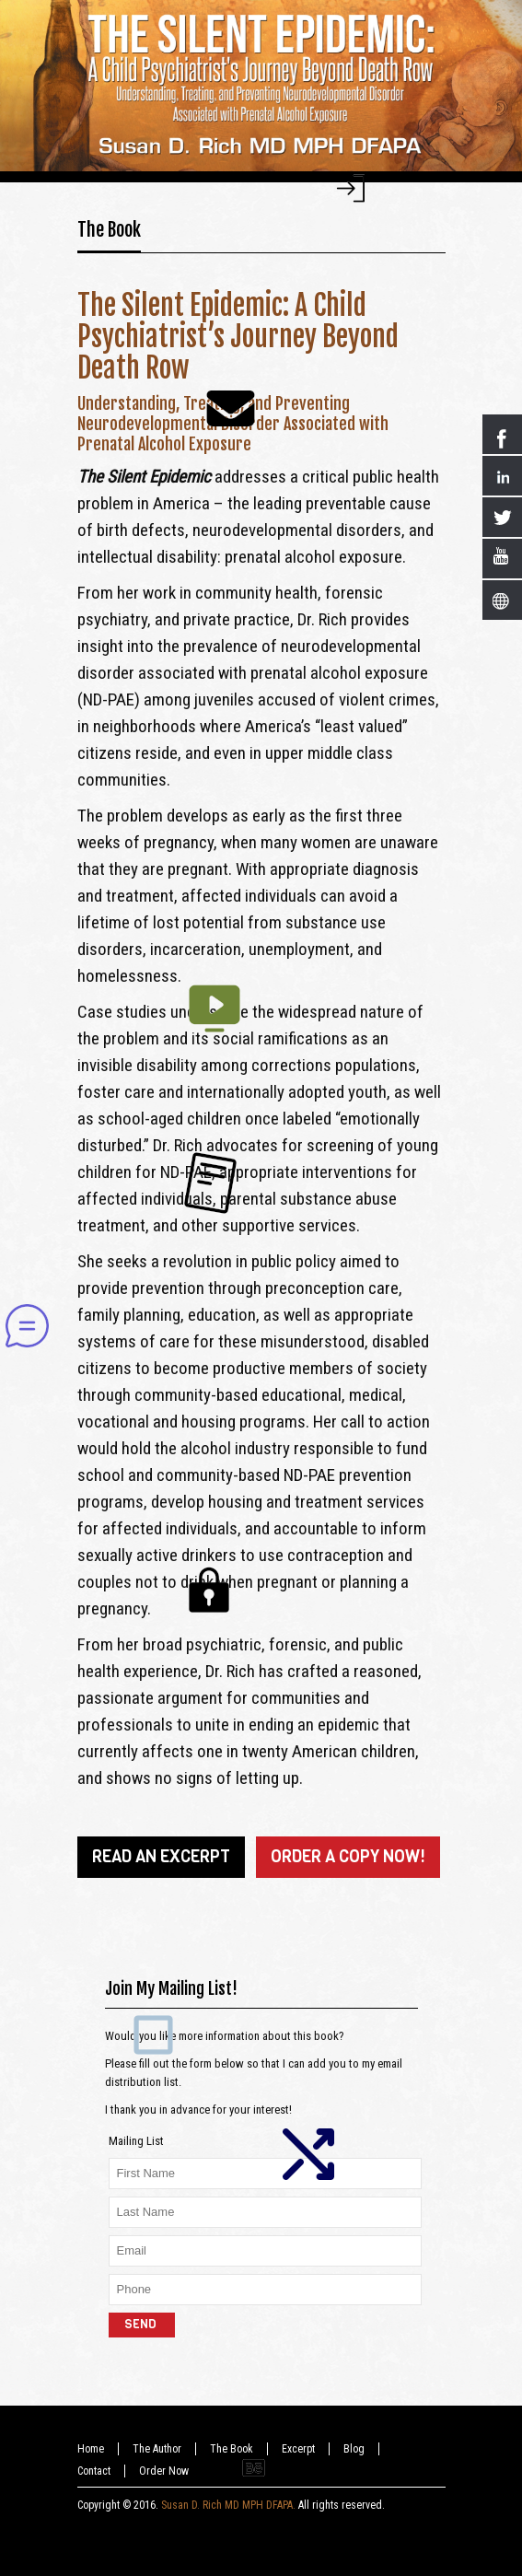 The width and height of the screenshot is (522, 2576). What do you see at coordinates (253, 2467) in the screenshot?
I see `view behance portfolio` at bounding box center [253, 2467].